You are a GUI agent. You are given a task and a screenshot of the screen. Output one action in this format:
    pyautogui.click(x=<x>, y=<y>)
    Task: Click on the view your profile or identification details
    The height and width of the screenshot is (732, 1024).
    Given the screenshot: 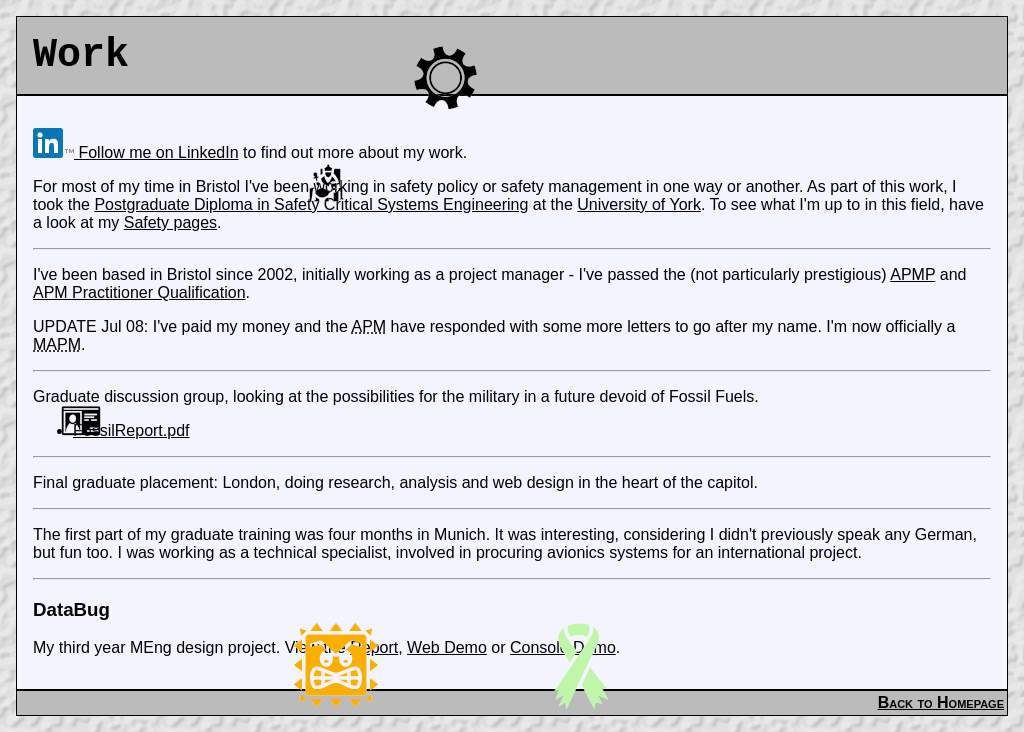 What is the action you would take?
    pyautogui.click(x=81, y=420)
    